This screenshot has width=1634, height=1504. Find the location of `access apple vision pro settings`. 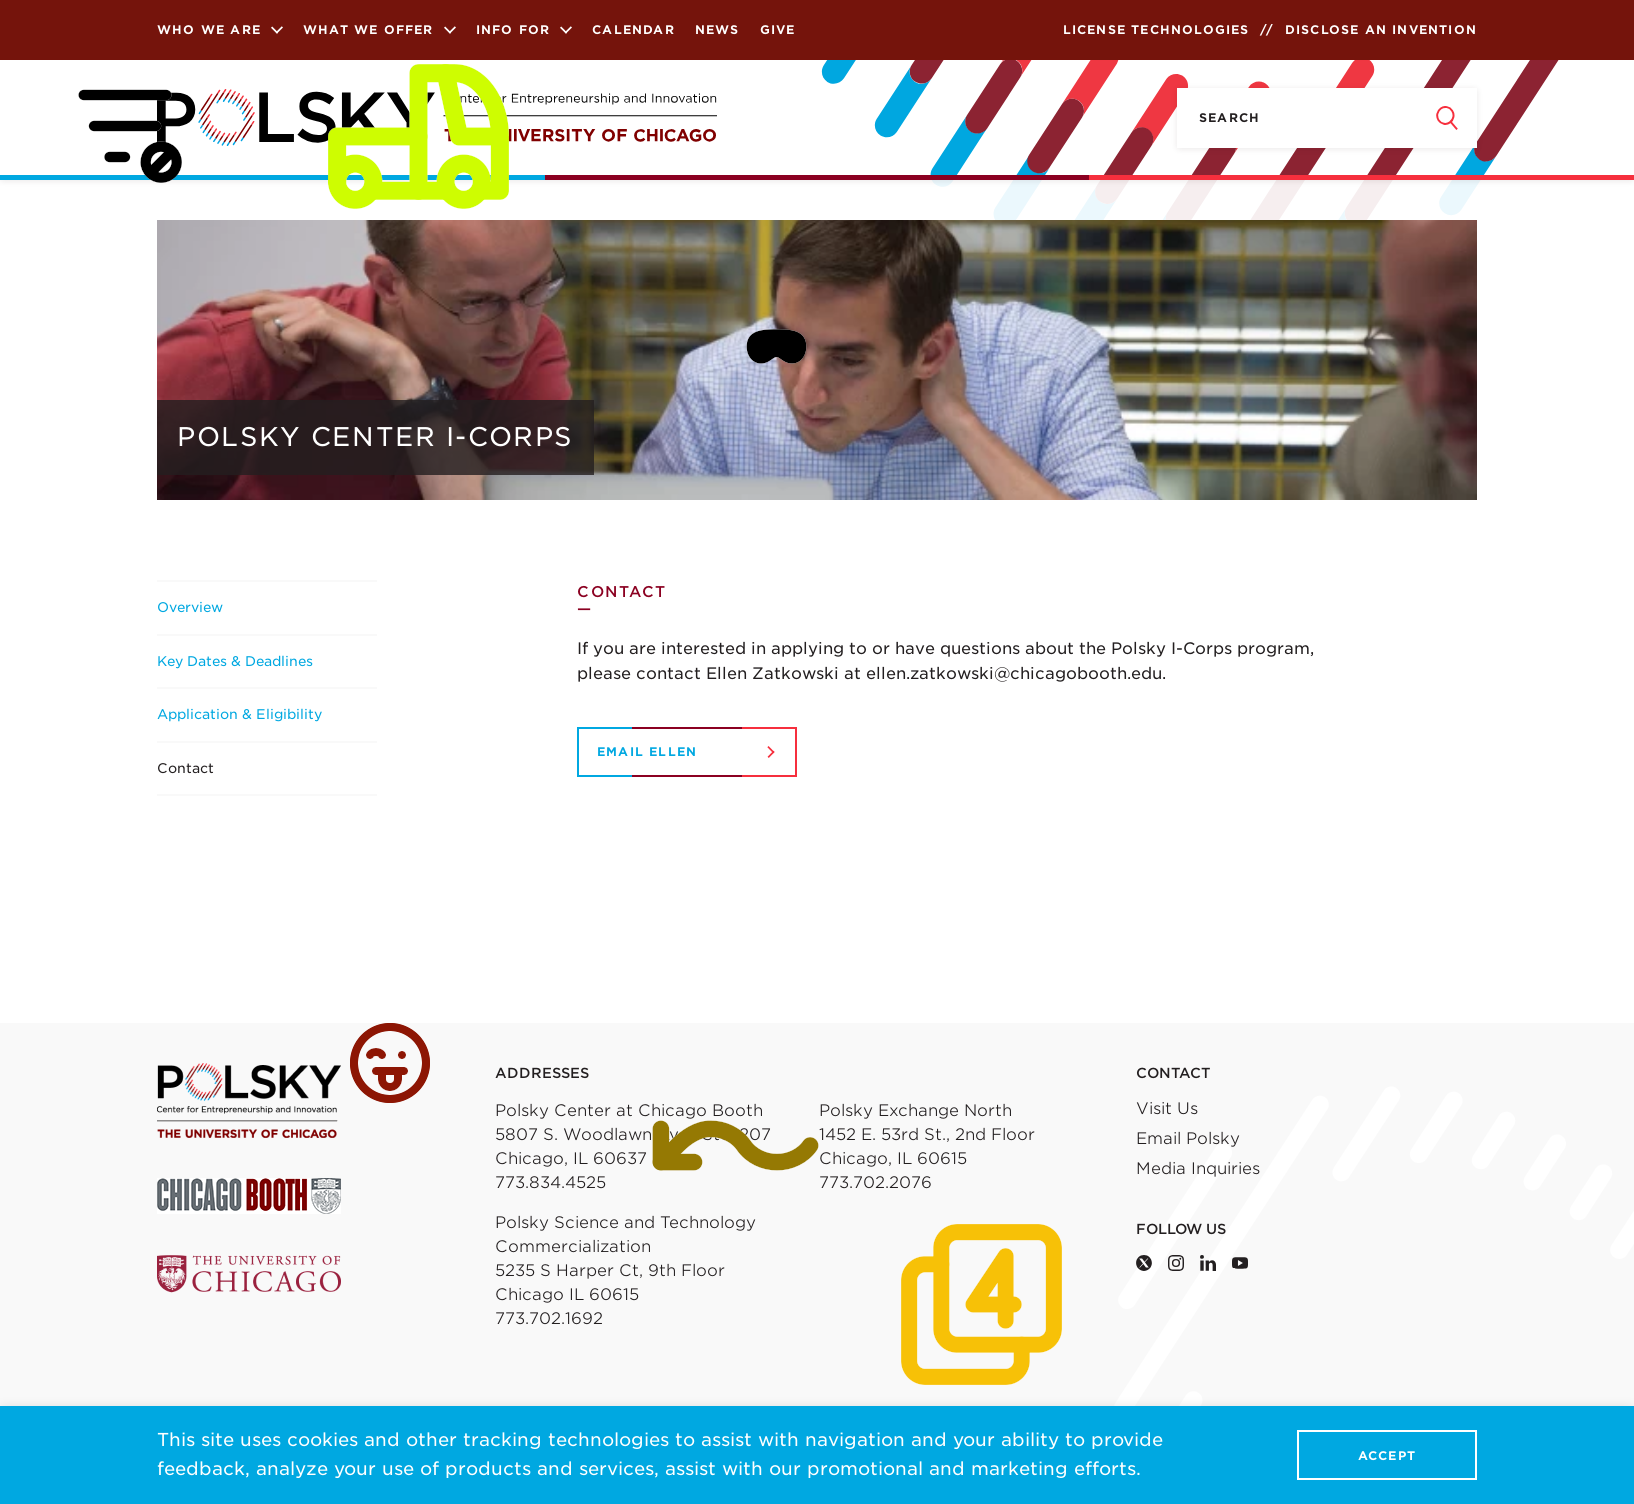

access apple vision pro settings is located at coordinates (776, 345).